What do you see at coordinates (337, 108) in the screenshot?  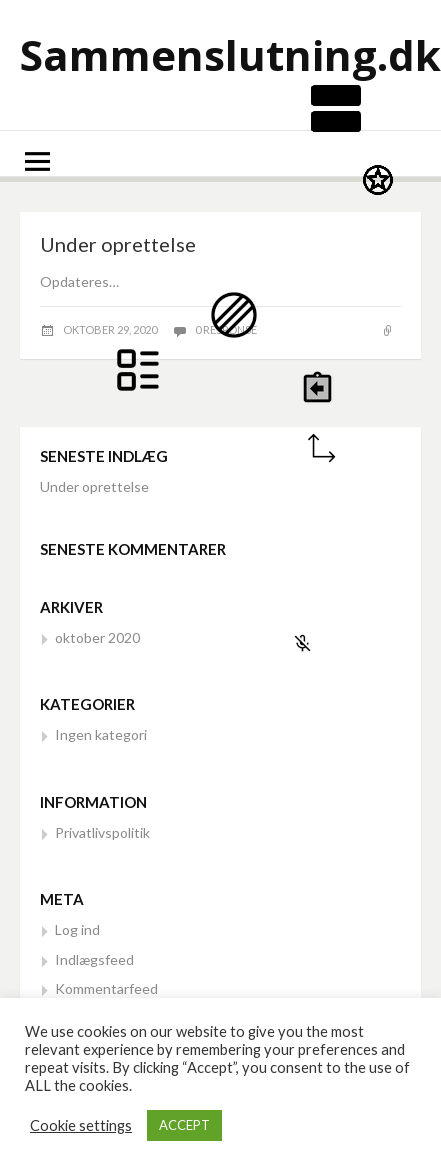 I see `view agenda or list layout` at bounding box center [337, 108].